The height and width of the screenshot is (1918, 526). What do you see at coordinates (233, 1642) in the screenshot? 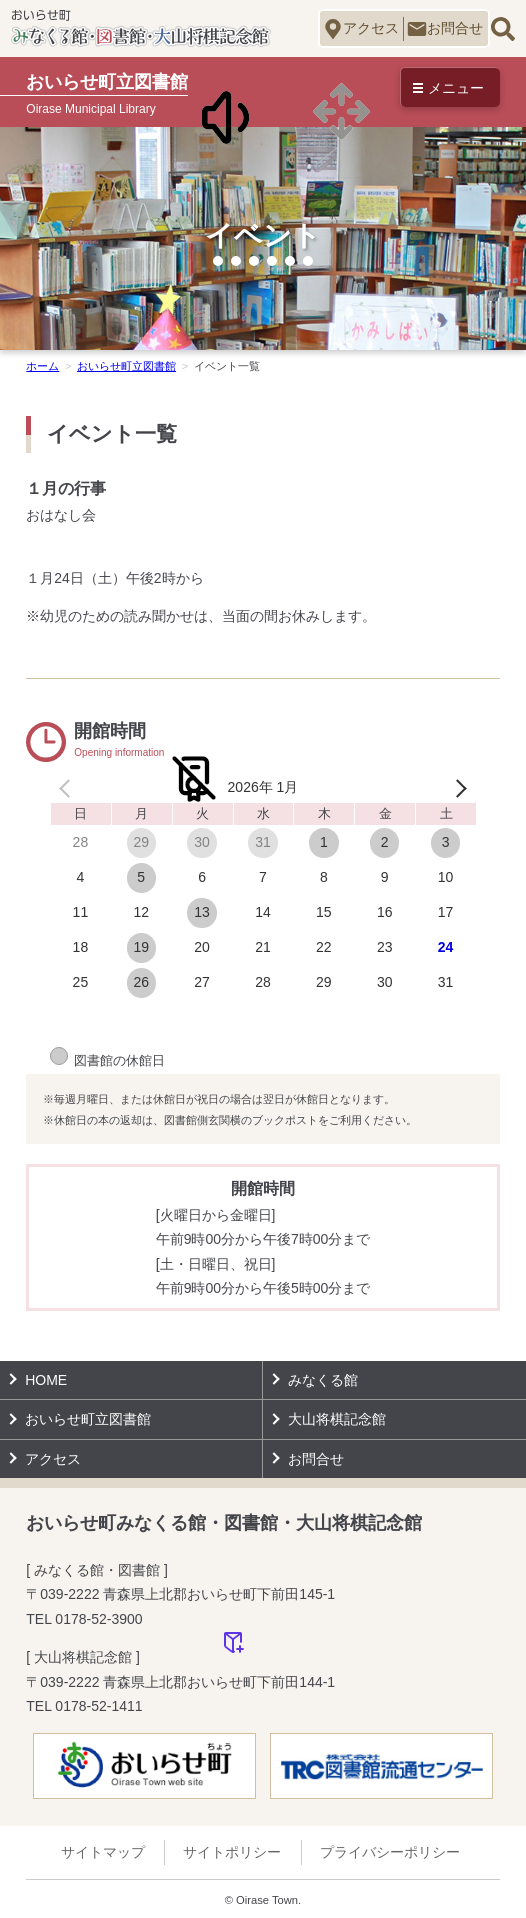
I see `add a new 3D object or prism shape` at bounding box center [233, 1642].